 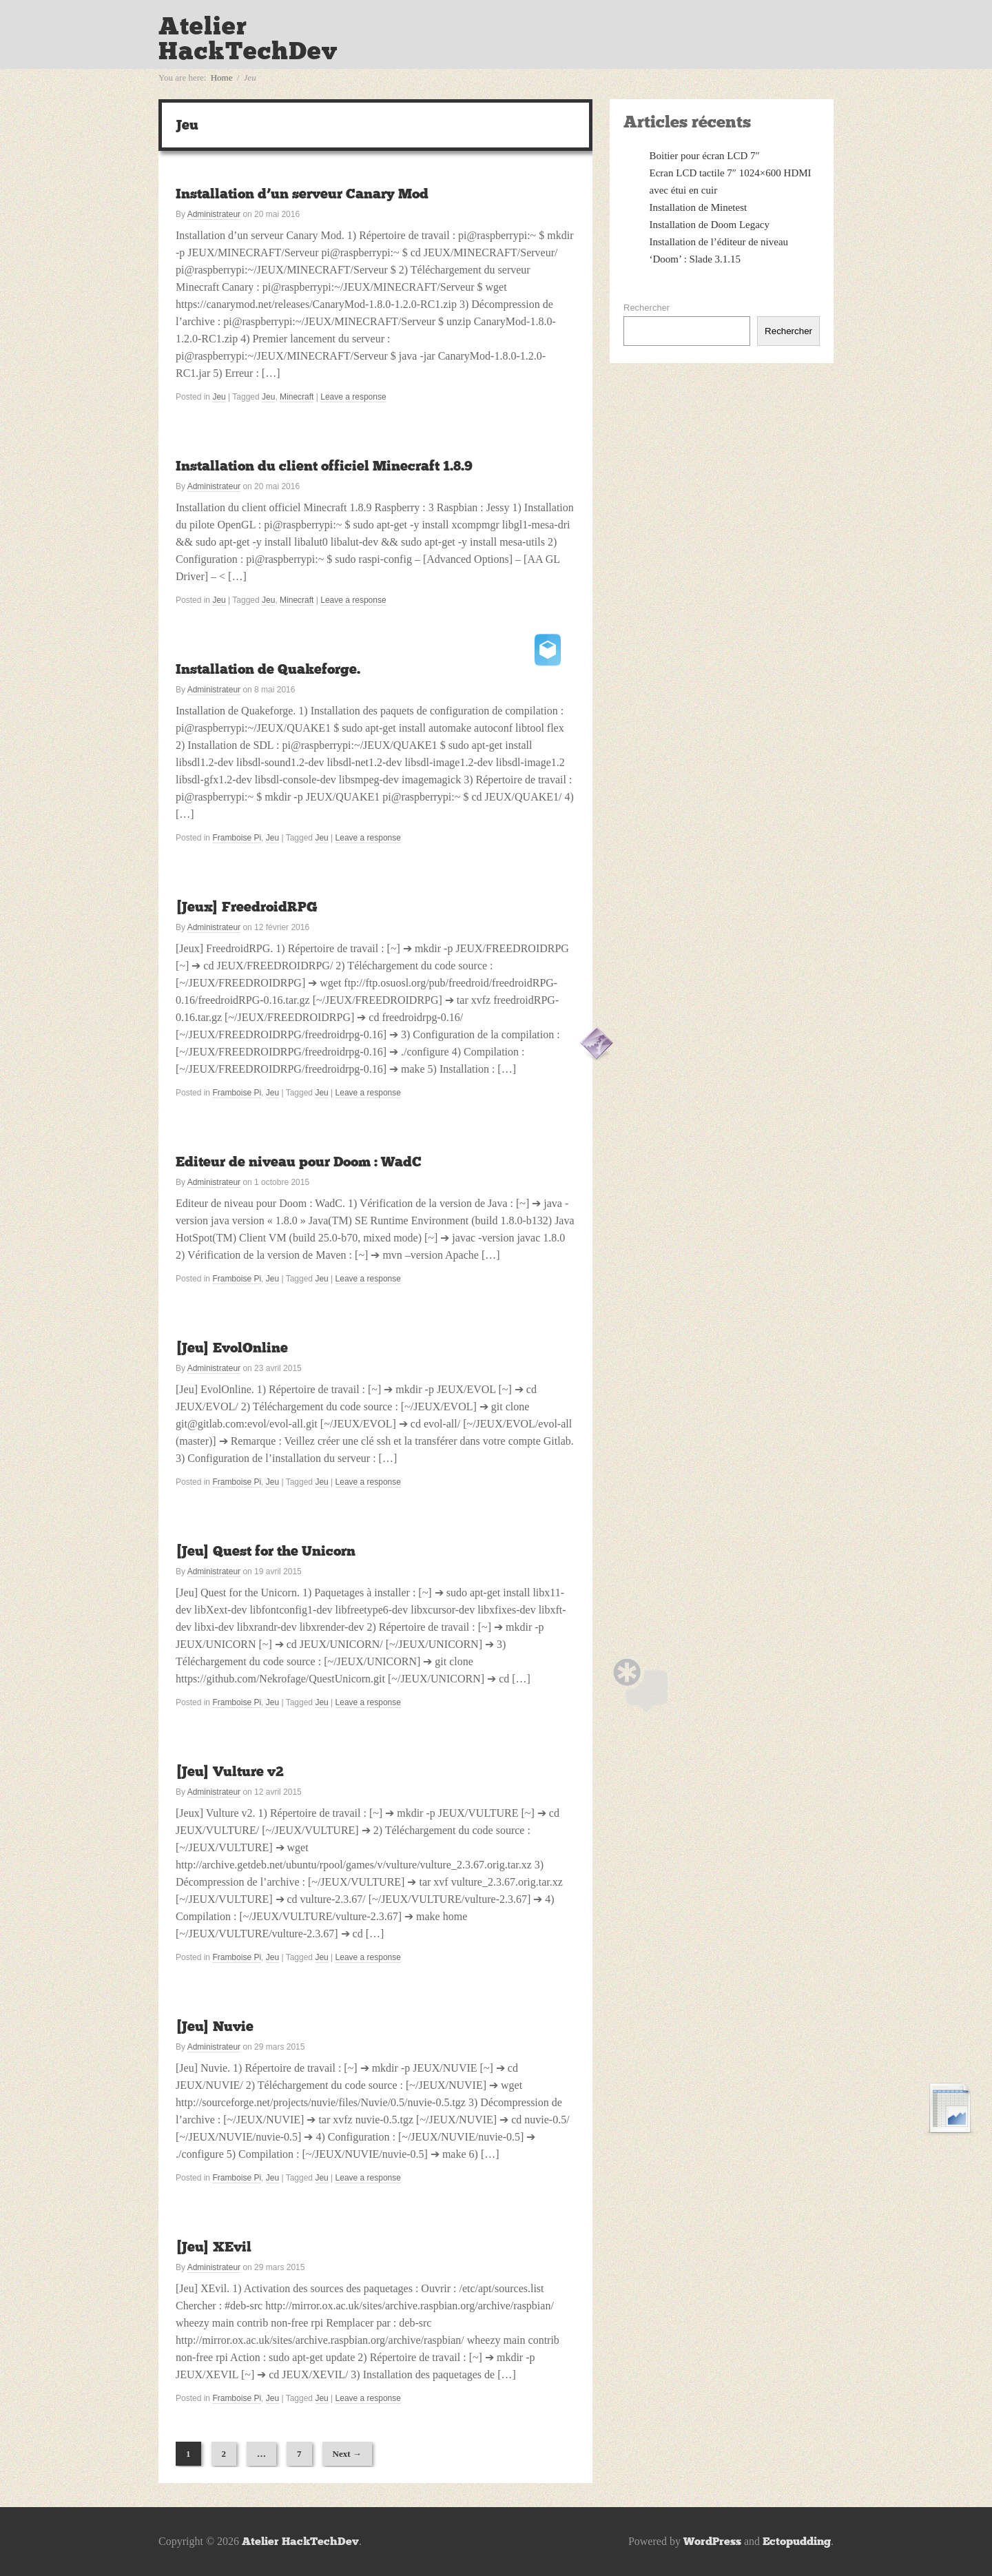 What do you see at coordinates (597, 1044) in the screenshot?
I see `indicates an executable program file` at bounding box center [597, 1044].